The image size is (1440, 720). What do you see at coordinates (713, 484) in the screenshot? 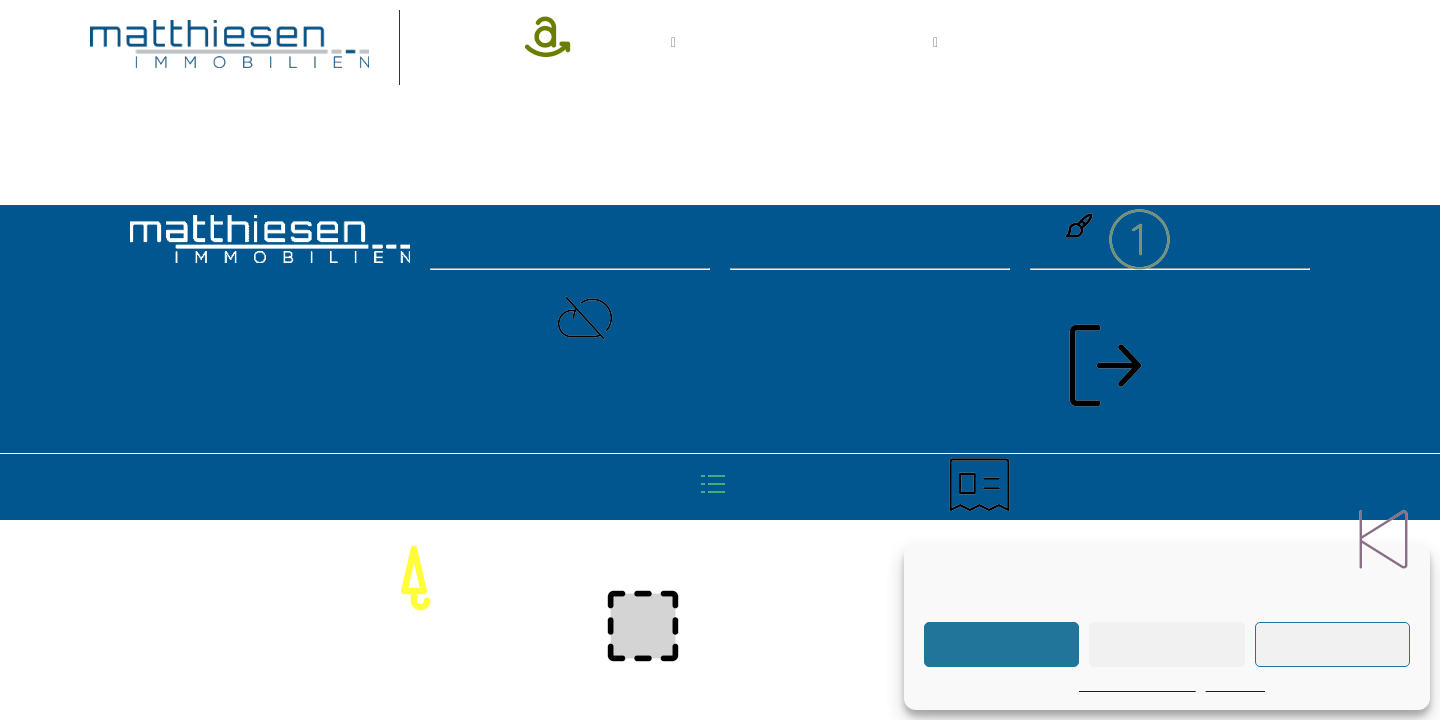
I see `view a bulleted list` at bounding box center [713, 484].